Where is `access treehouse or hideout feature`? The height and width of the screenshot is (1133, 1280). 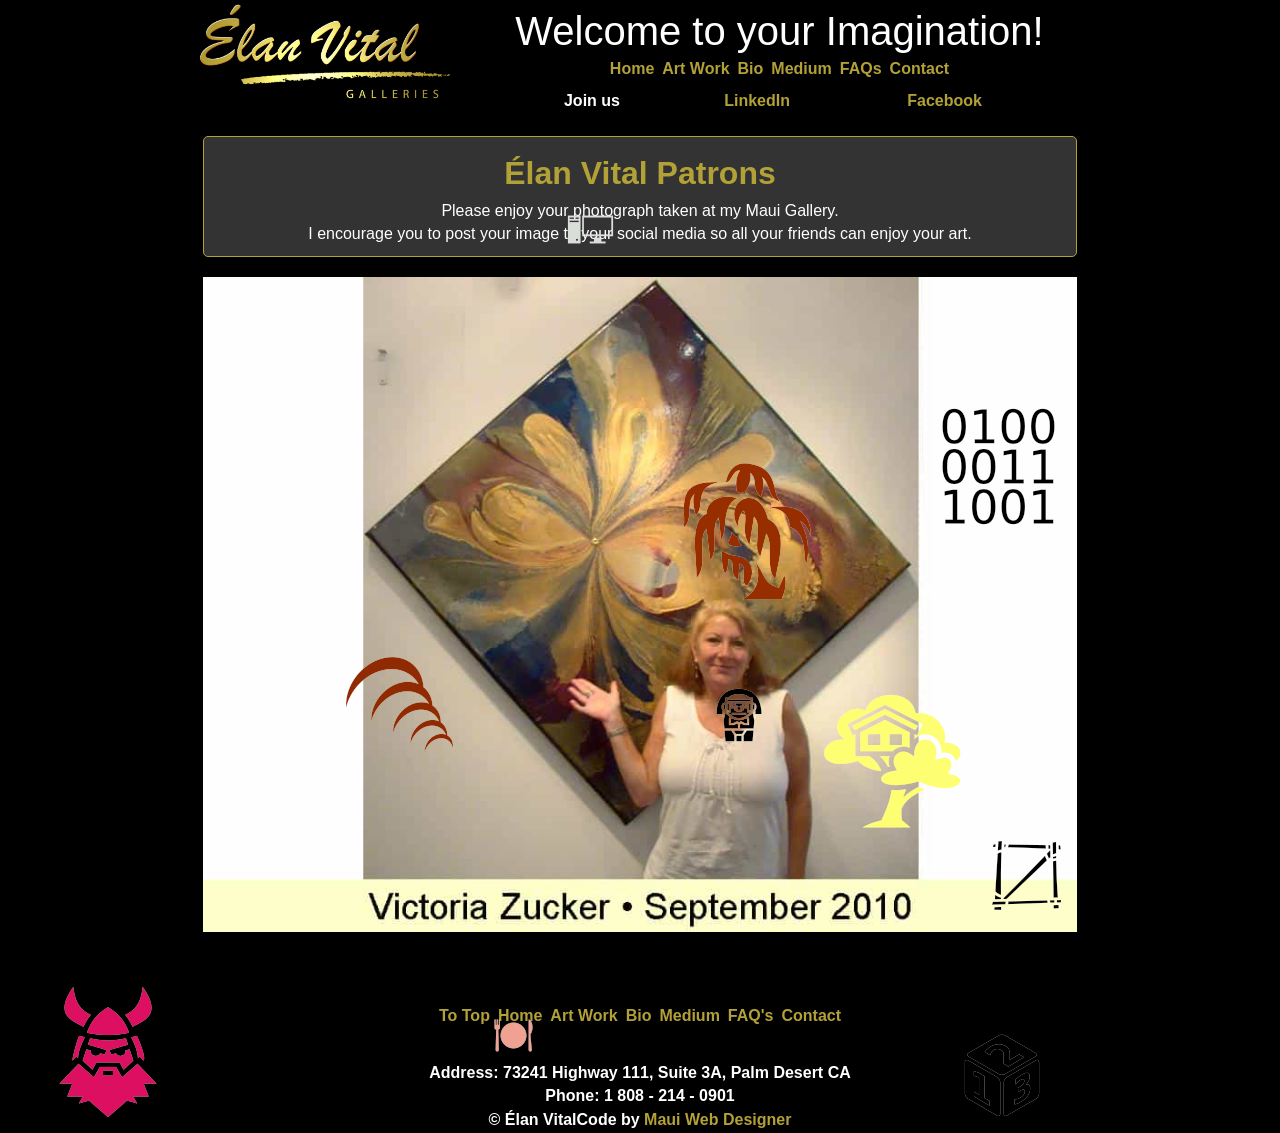 access treehouse or hideout feature is located at coordinates (894, 760).